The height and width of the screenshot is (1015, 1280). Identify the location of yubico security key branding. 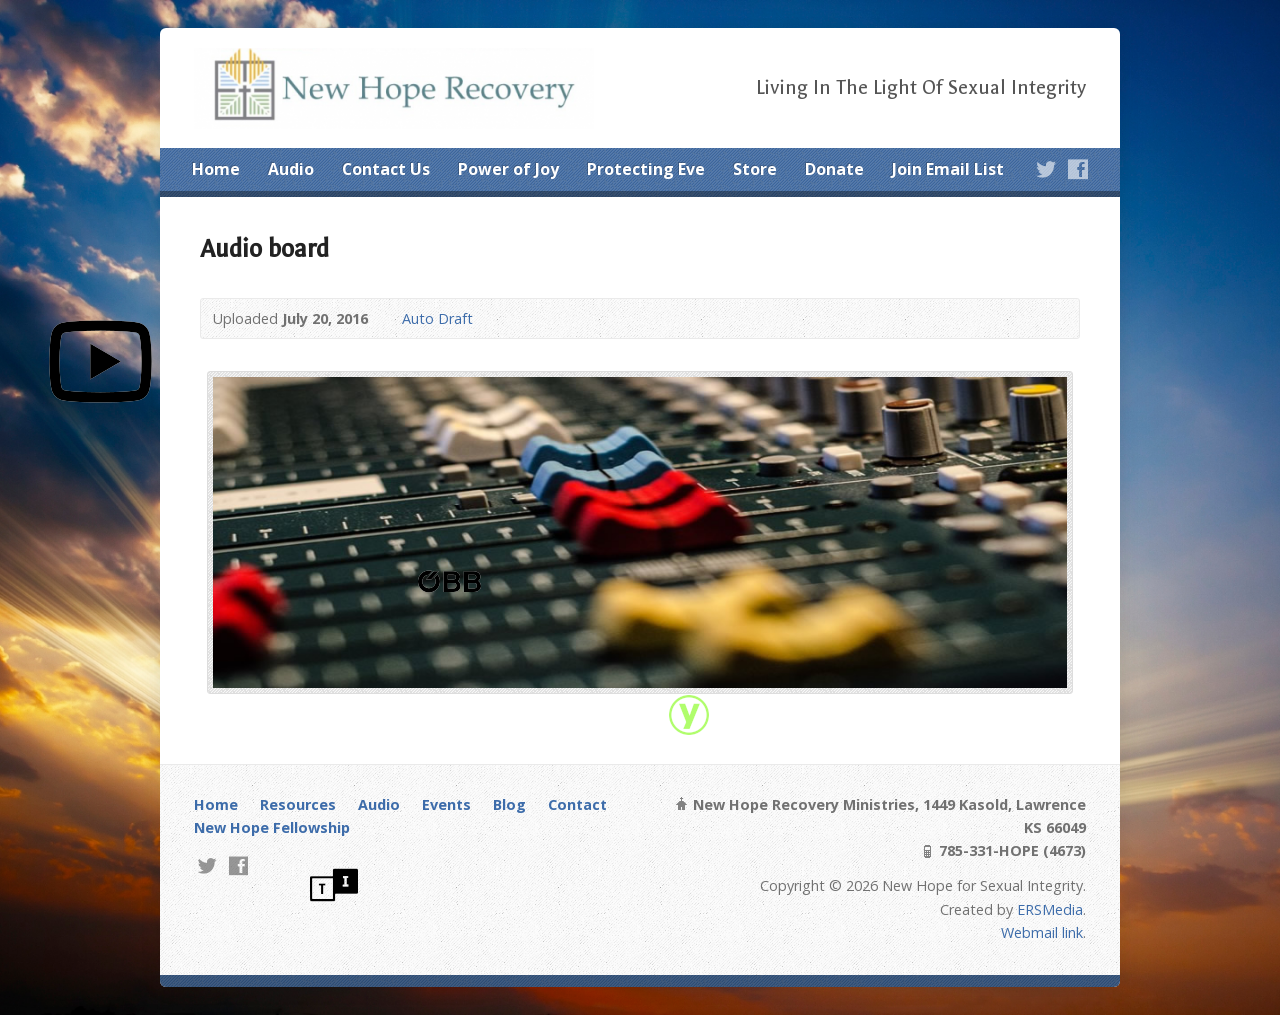
(689, 715).